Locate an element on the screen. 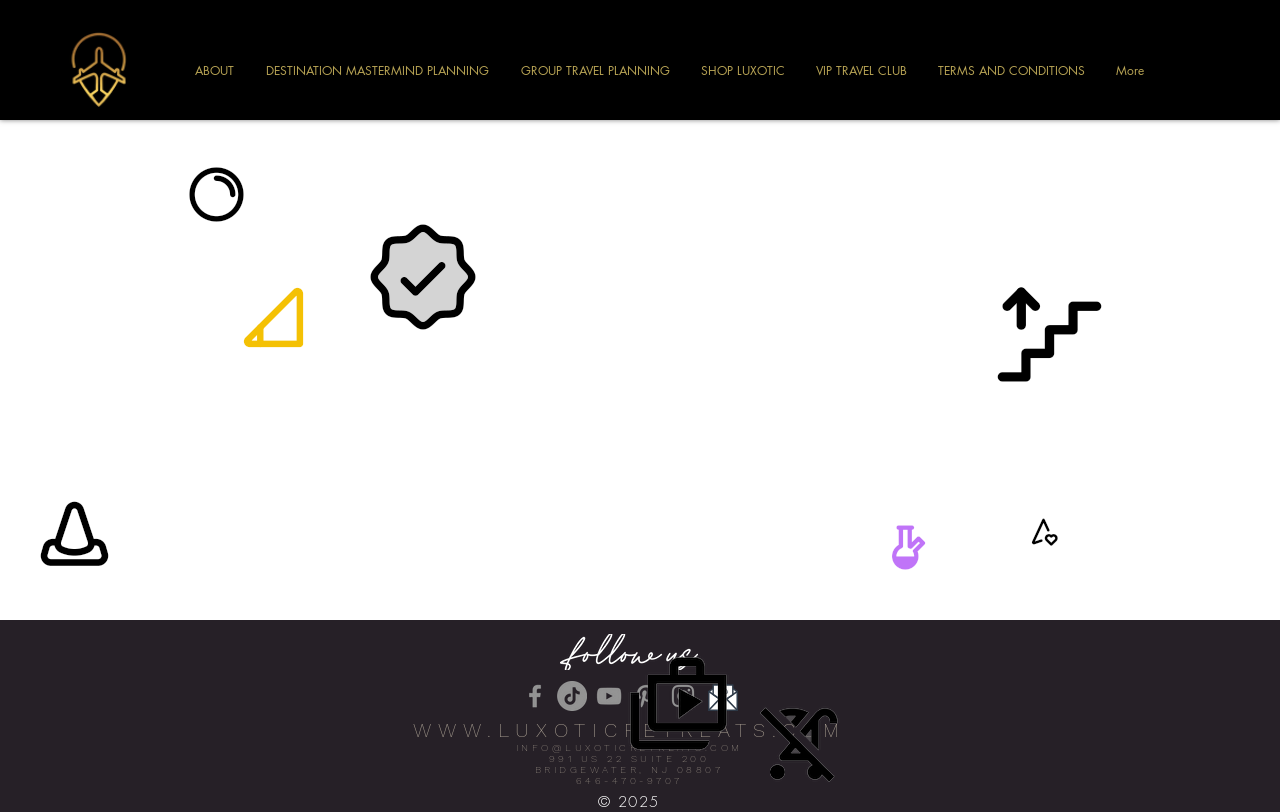 The image size is (1280, 812). go up to the next floor is located at coordinates (1049, 334).